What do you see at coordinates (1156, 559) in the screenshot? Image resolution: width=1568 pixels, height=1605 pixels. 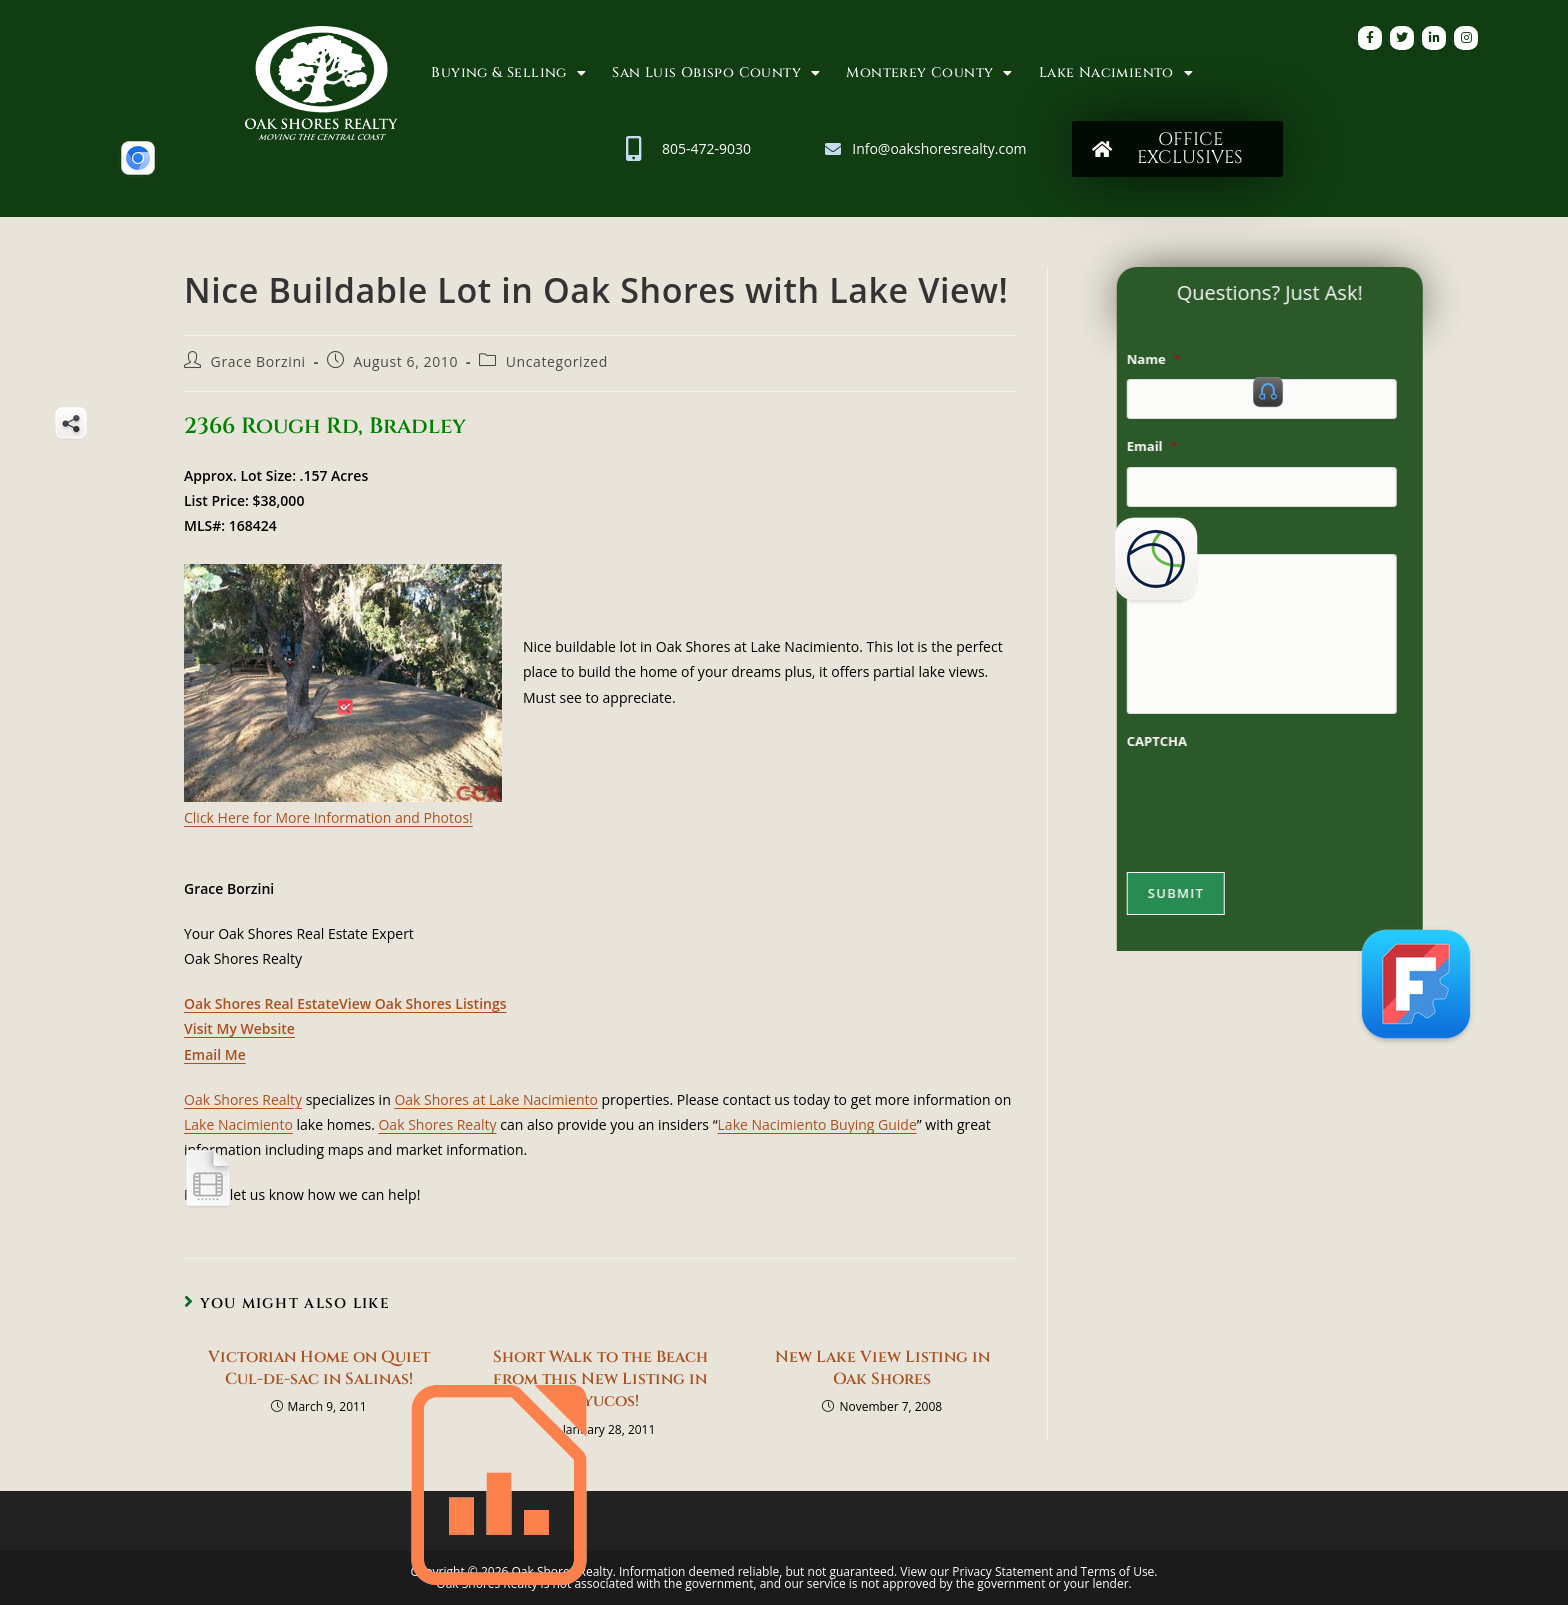 I see `open cisco anyconnect vpn client` at bounding box center [1156, 559].